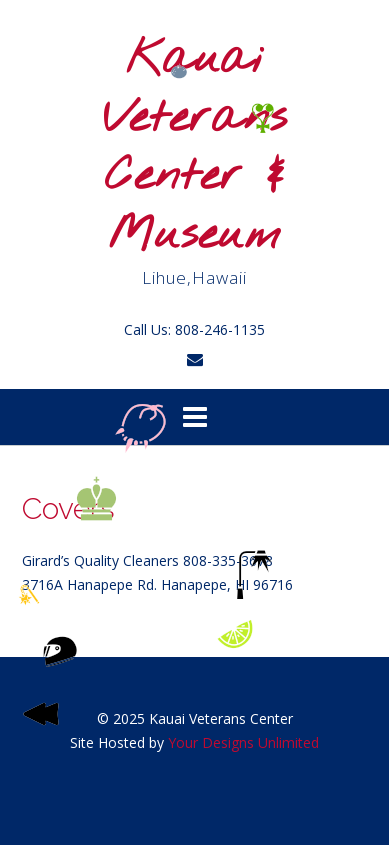  What do you see at coordinates (235, 634) in the screenshot?
I see `citrus or fruit-related category` at bounding box center [235, 634].